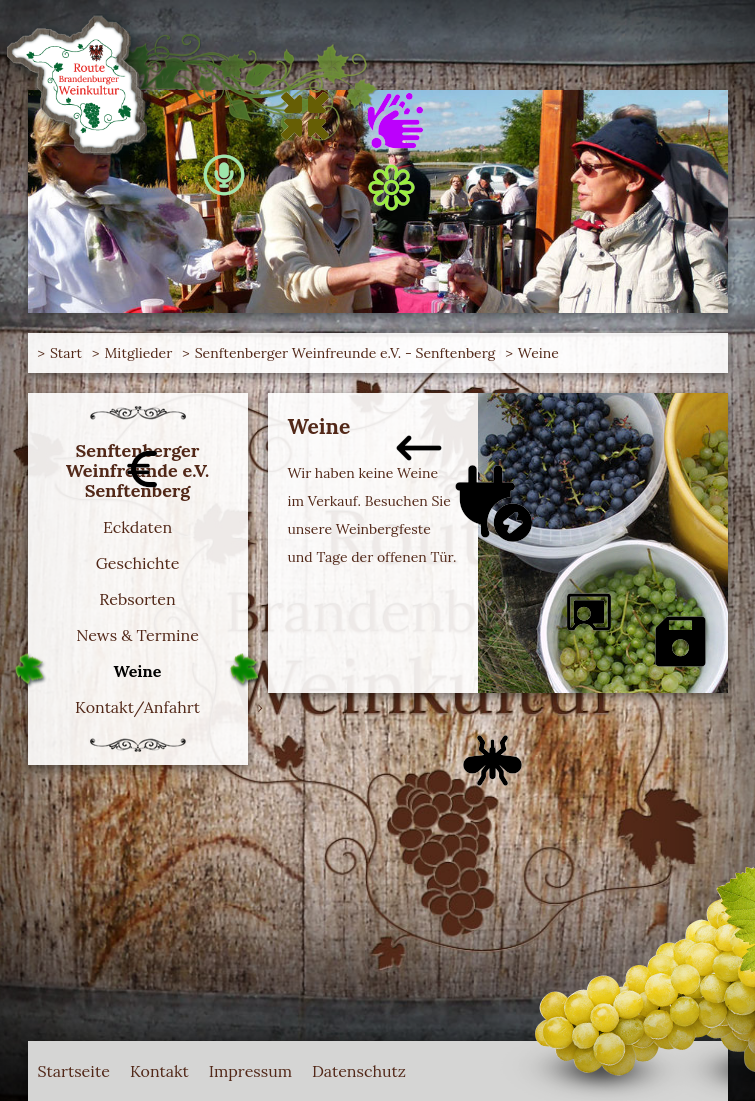  I want to click on view price in euros, so click(144, 469).